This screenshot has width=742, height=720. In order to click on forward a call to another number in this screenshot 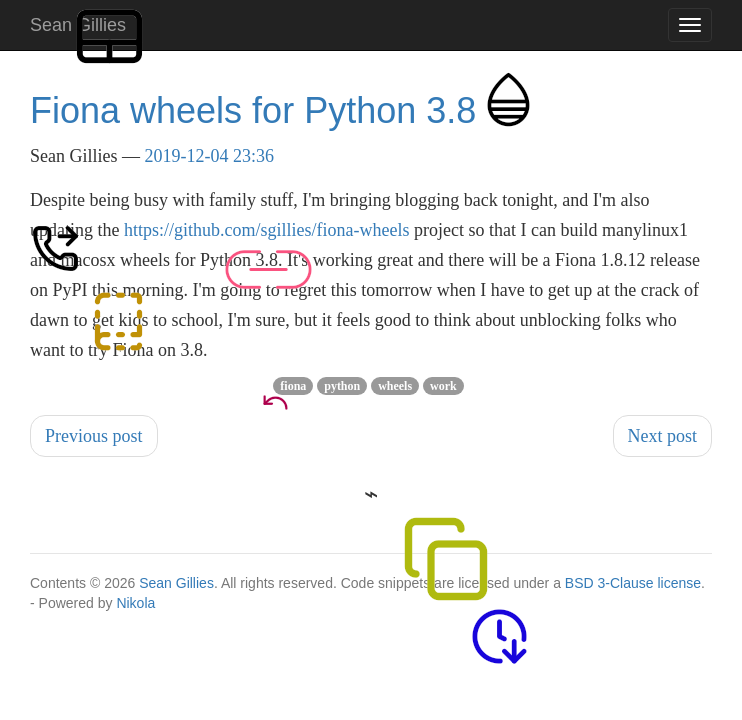, I will do `click(55, 248)`.